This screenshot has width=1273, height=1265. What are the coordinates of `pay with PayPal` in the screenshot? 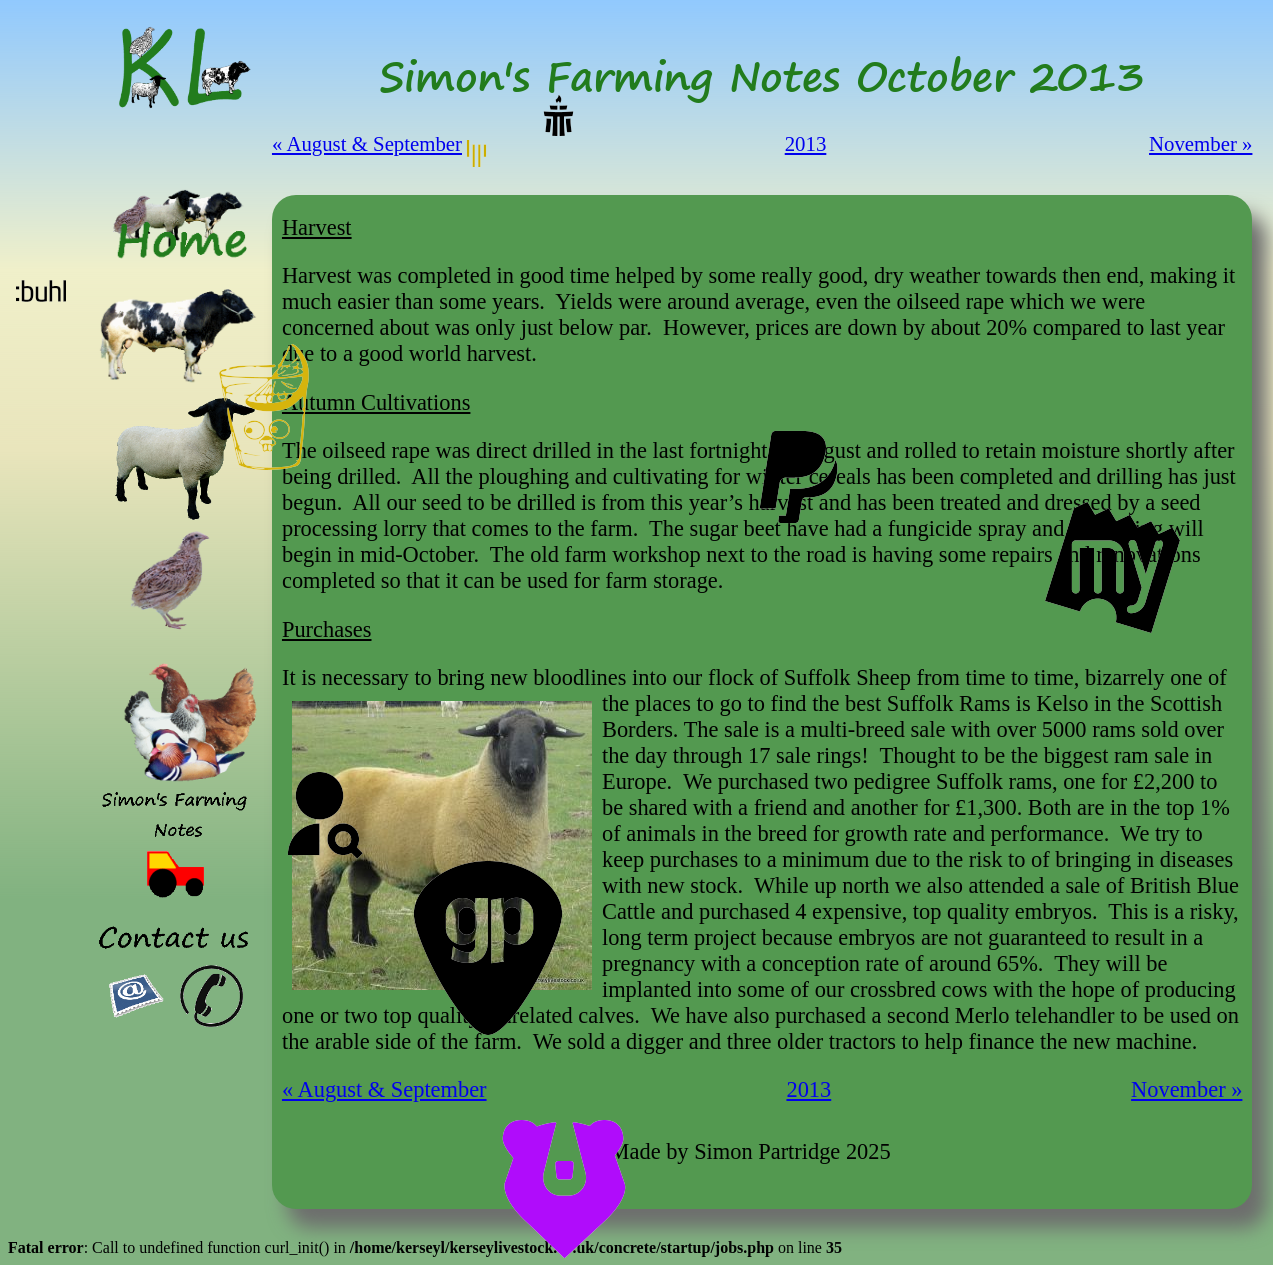 It's located at (799, 475).